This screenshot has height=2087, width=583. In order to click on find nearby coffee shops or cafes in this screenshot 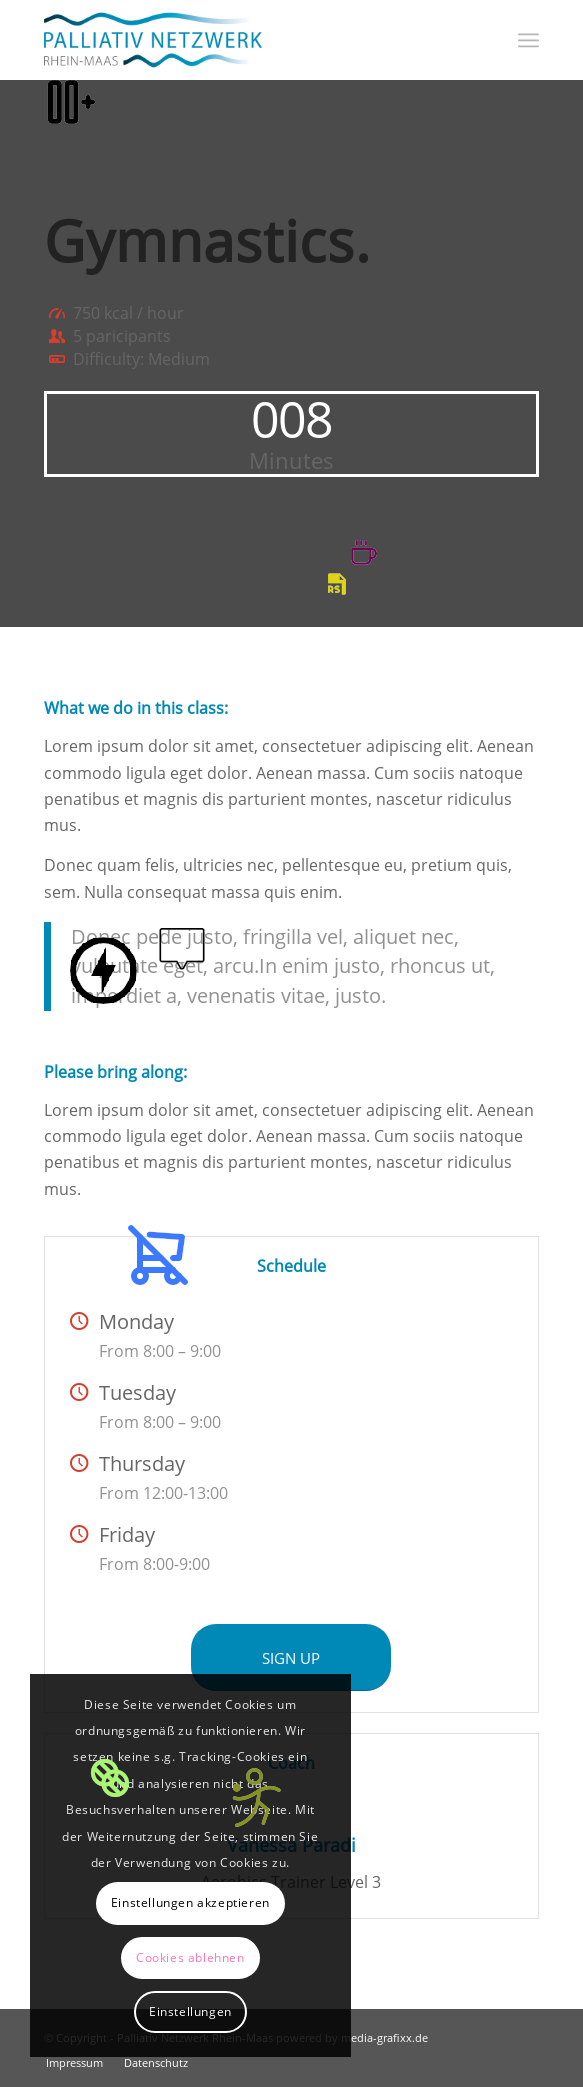, I will do `click(363, 553)`.